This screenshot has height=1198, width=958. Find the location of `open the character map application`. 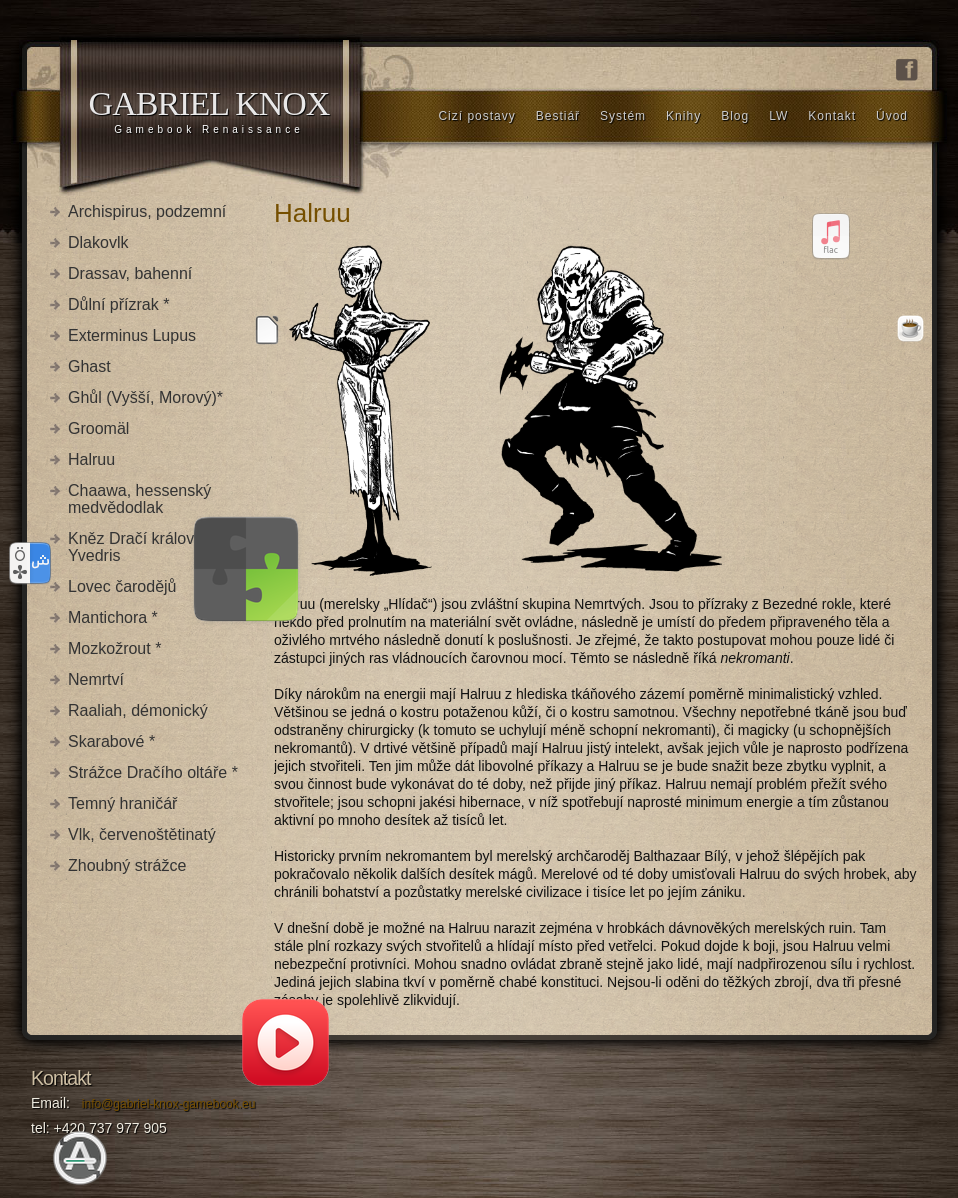

open the character map application is located at coordinates (30, 563).